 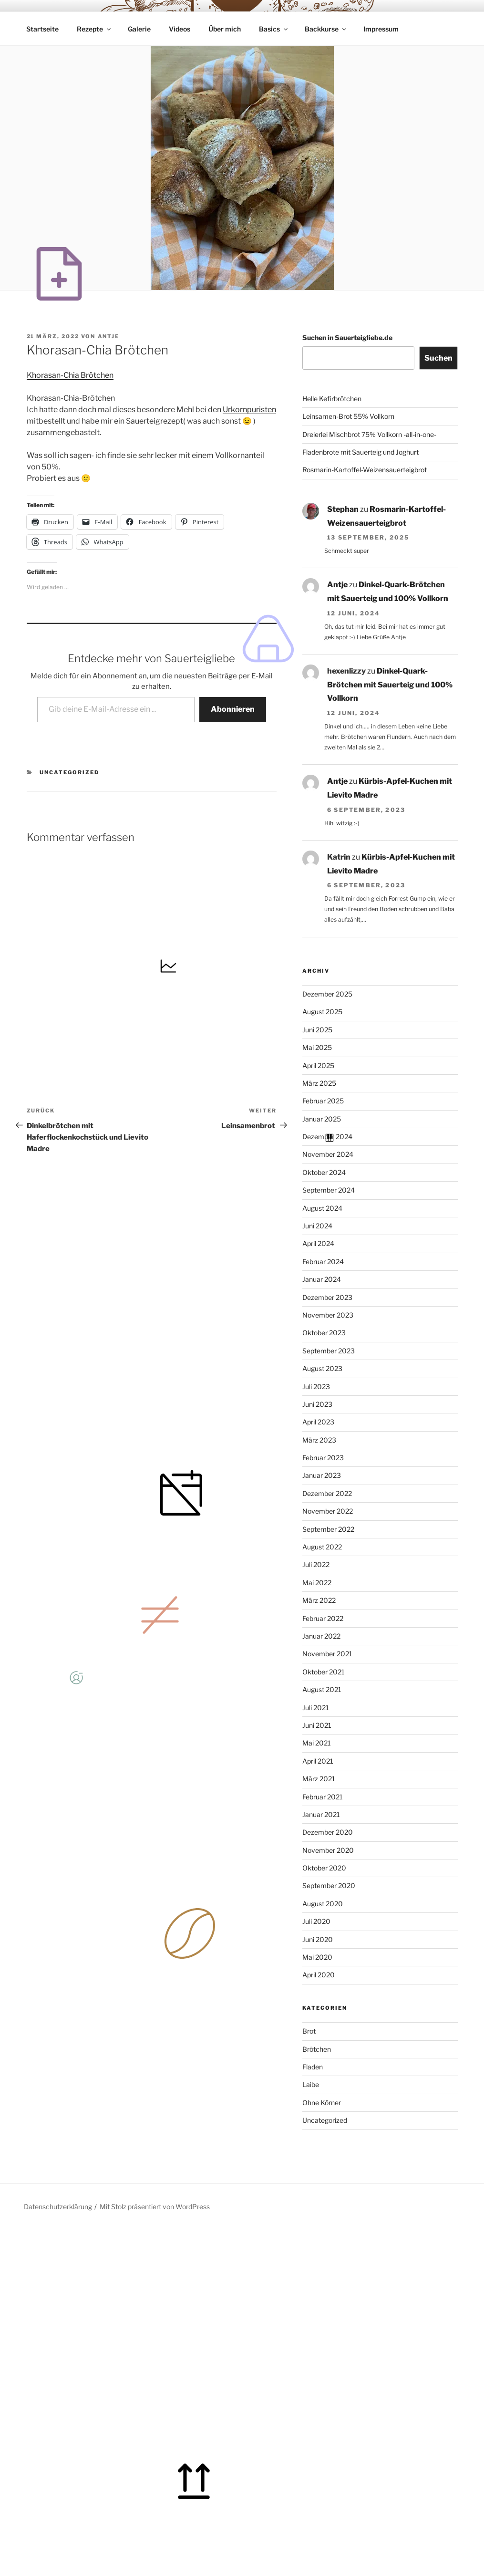 I want to click on open music or piano app, so click(x=330, y=1138).